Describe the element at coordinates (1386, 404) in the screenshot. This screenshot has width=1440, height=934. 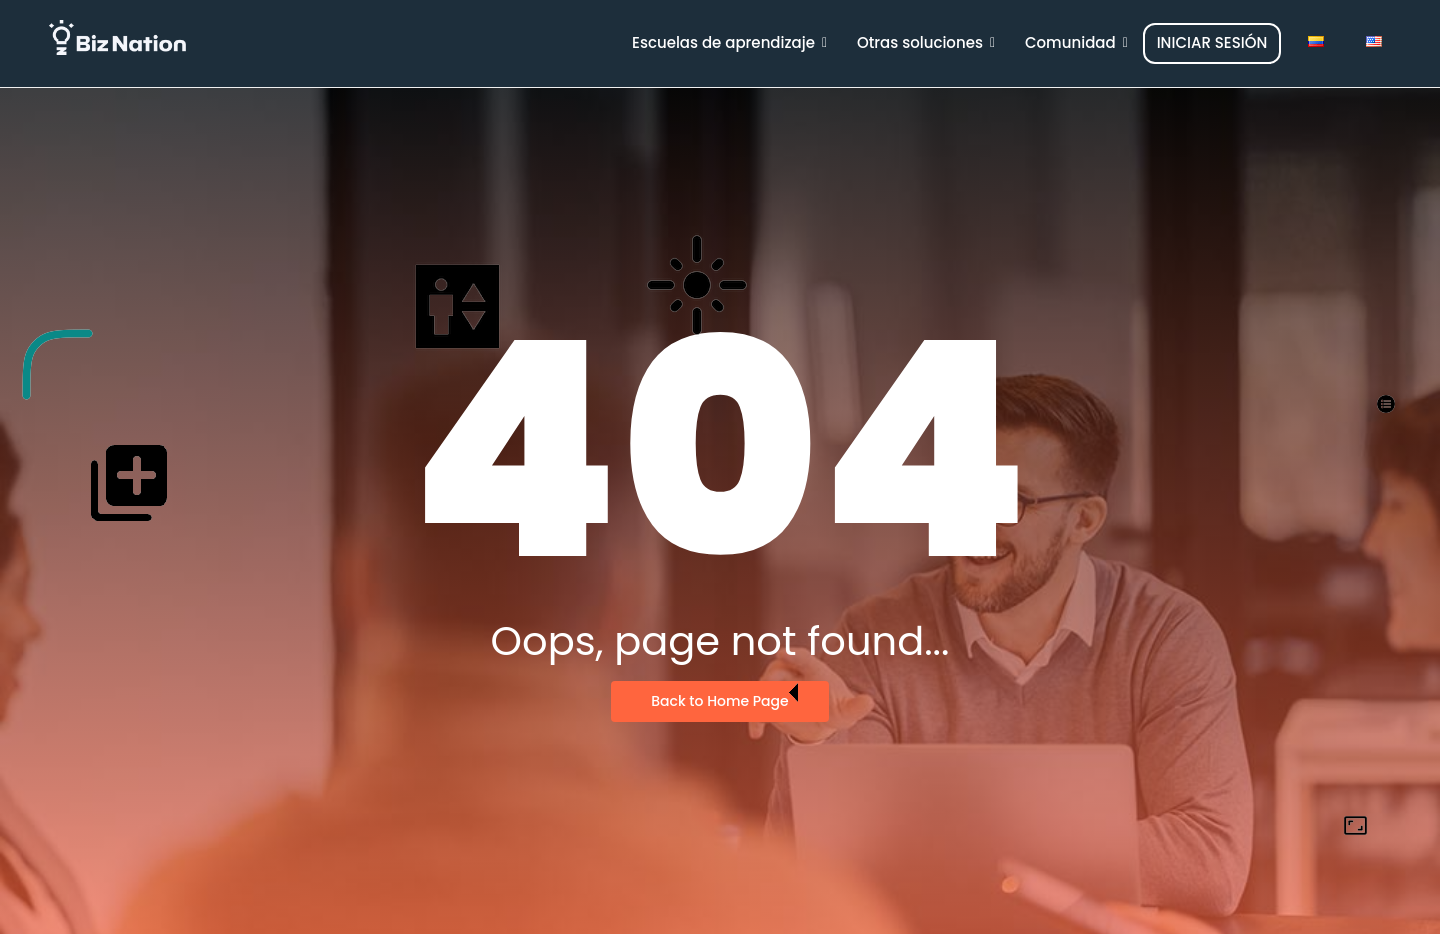
I see `view list or menu options` at that location.